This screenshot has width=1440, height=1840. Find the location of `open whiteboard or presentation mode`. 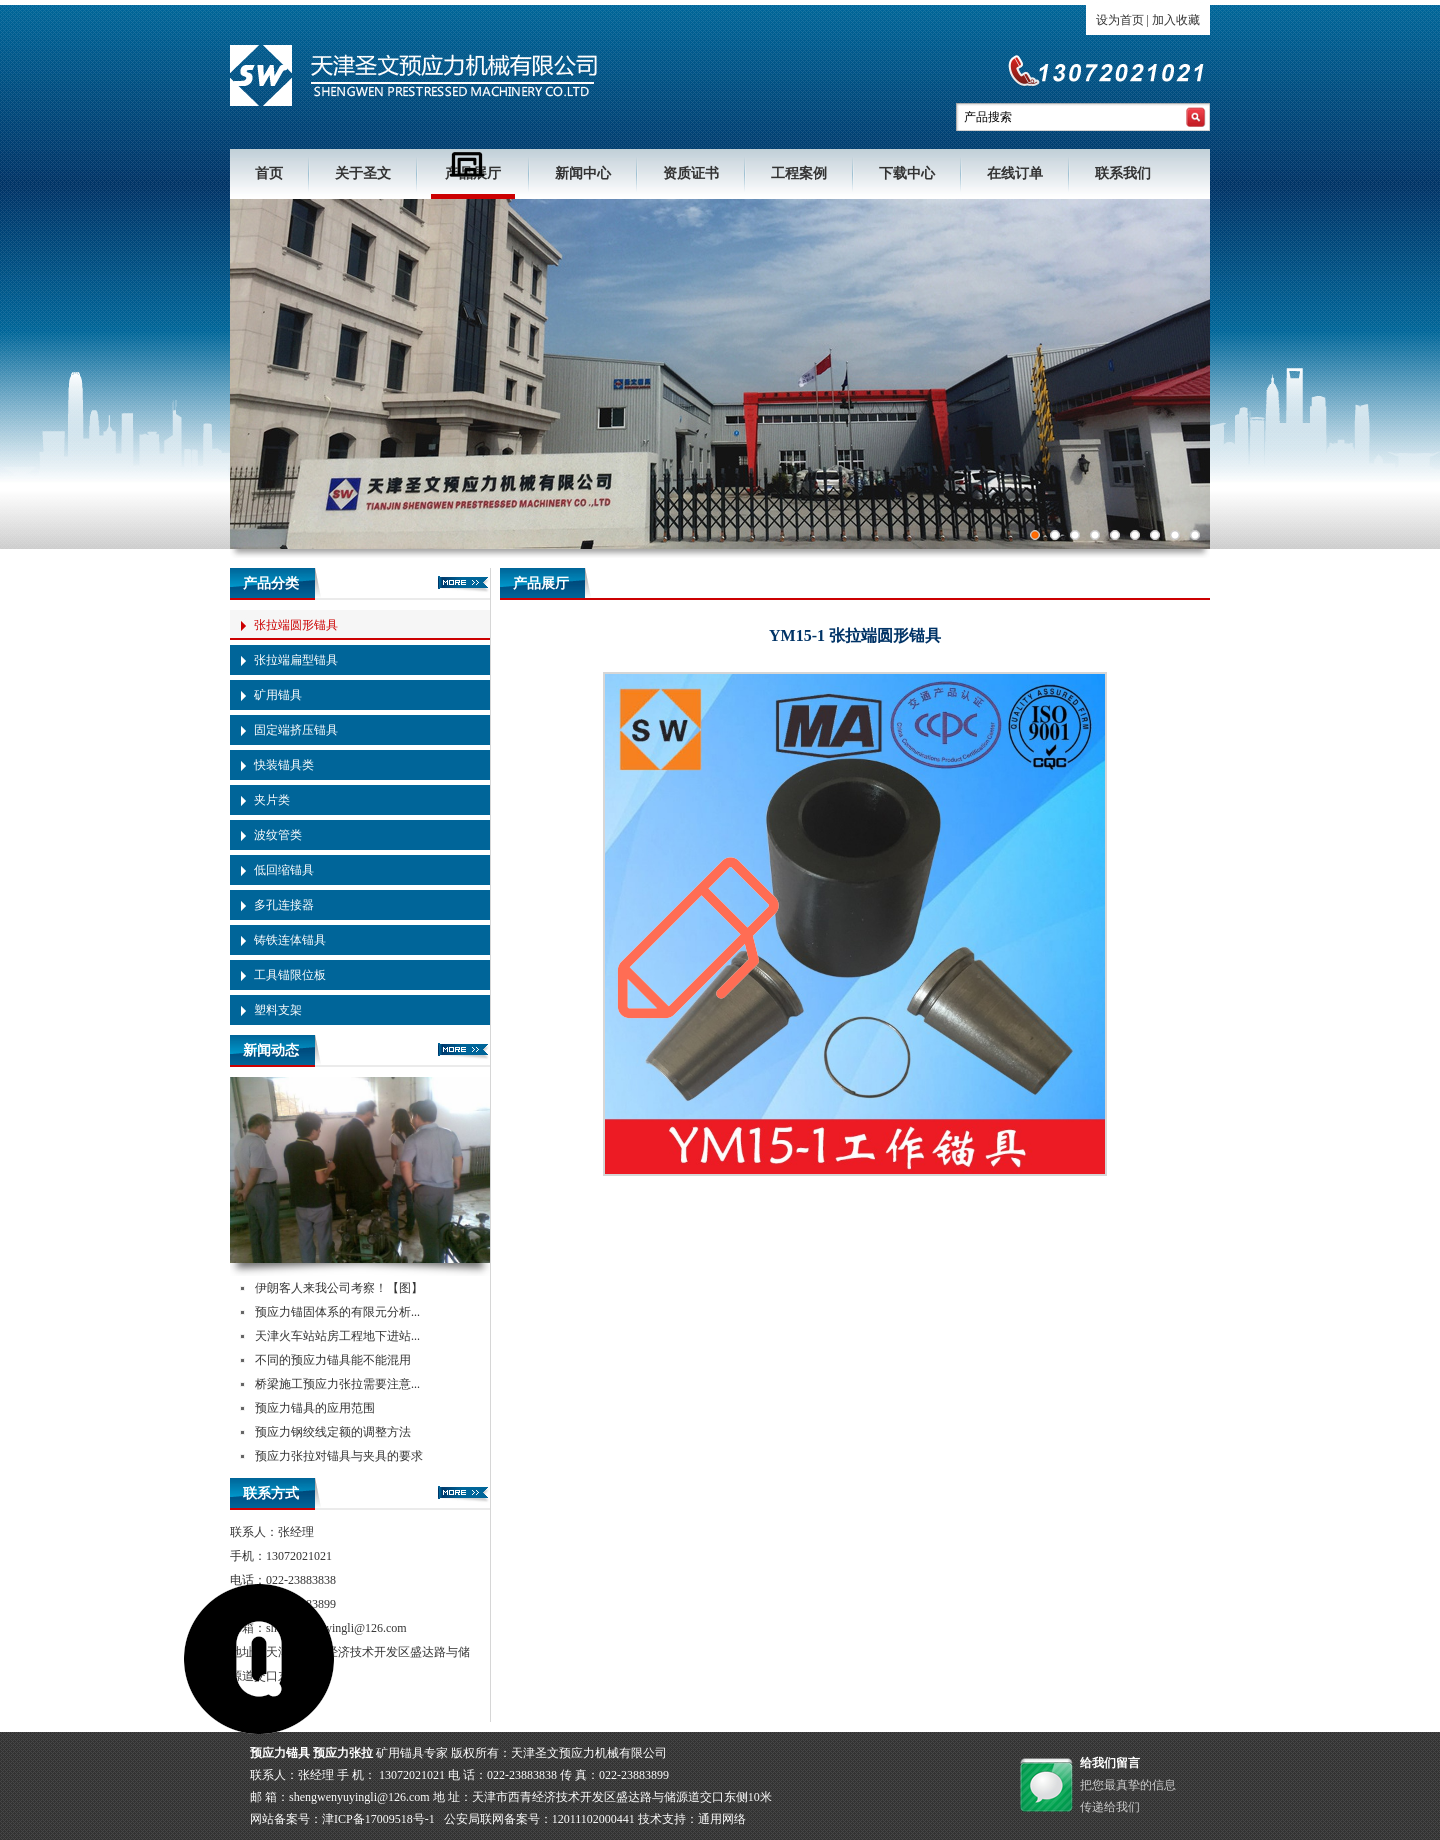

open whiteboard or presentation mode is located at coordinates (467, 165).